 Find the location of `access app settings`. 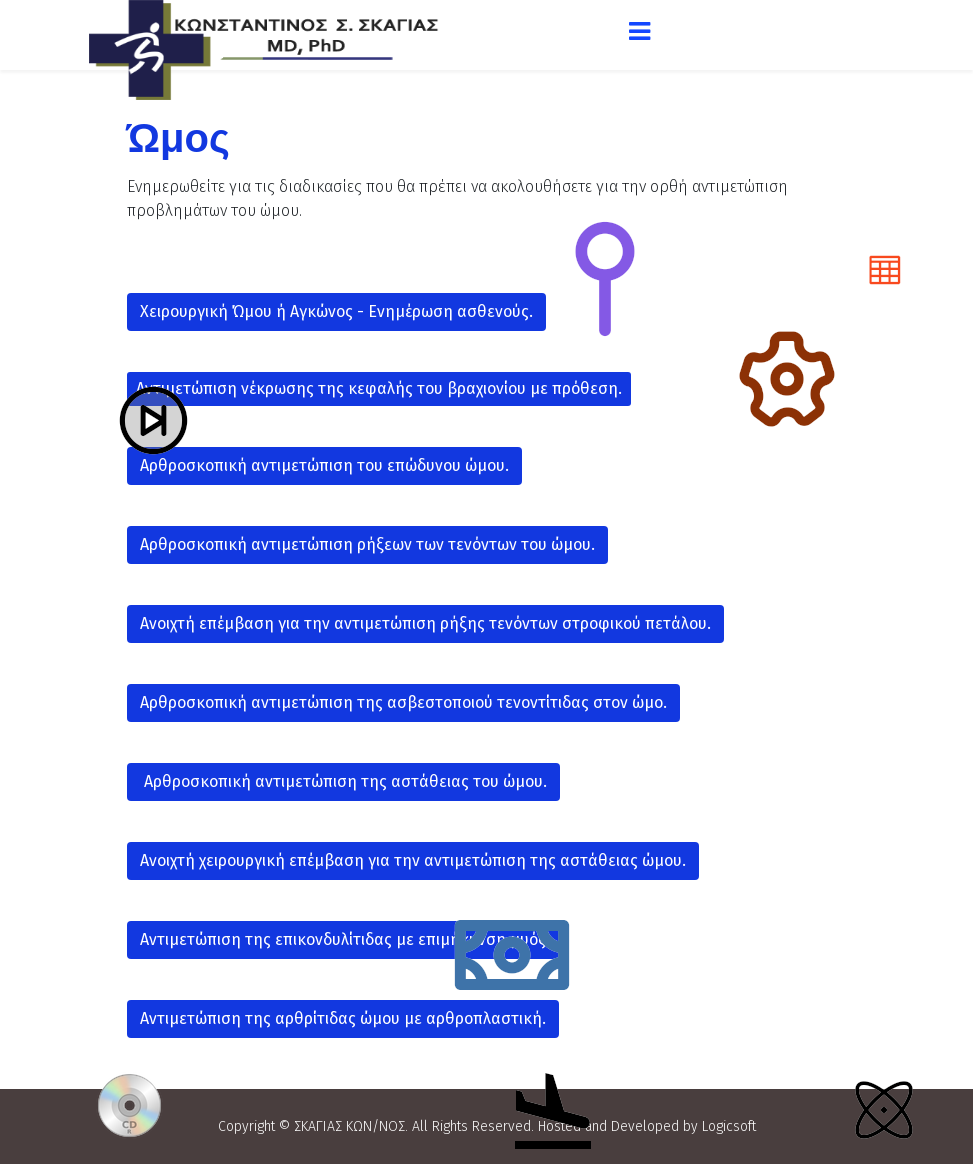

access app settings is located at coordinates (787, 379).